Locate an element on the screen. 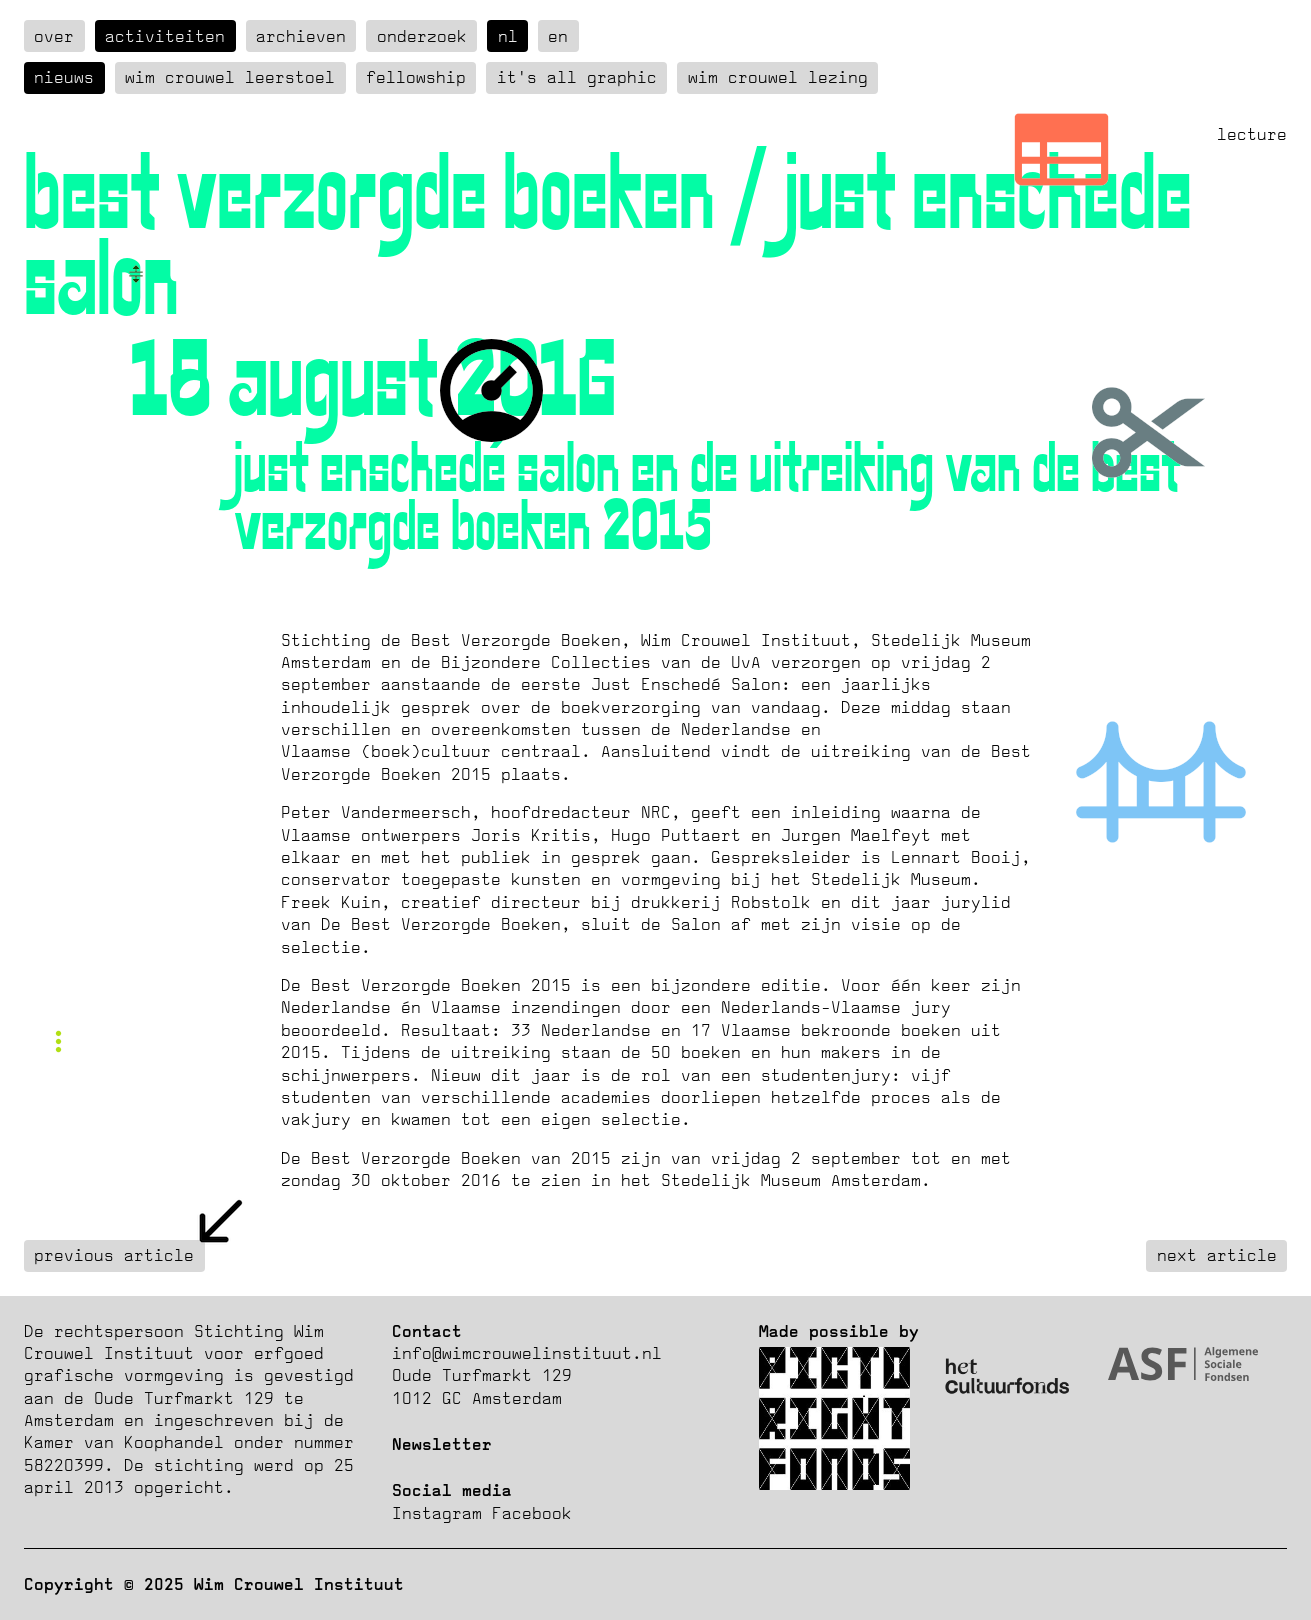 This screenshot has height=1620, width=1311. view nearby bridges or crossings is located at coordinates (1161, 782).